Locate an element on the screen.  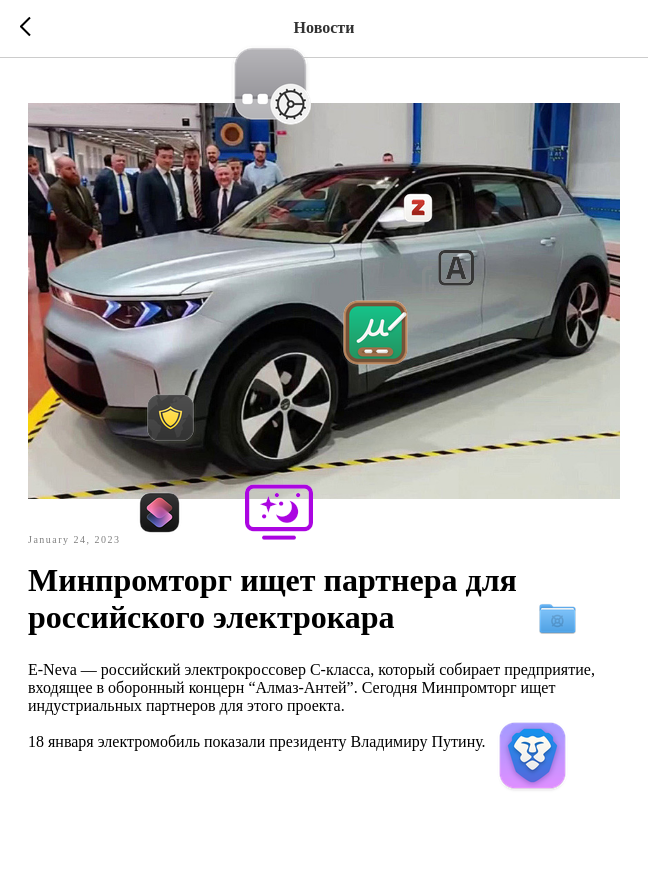
open vpn settings and preferences is located at coordinates (170, 418).